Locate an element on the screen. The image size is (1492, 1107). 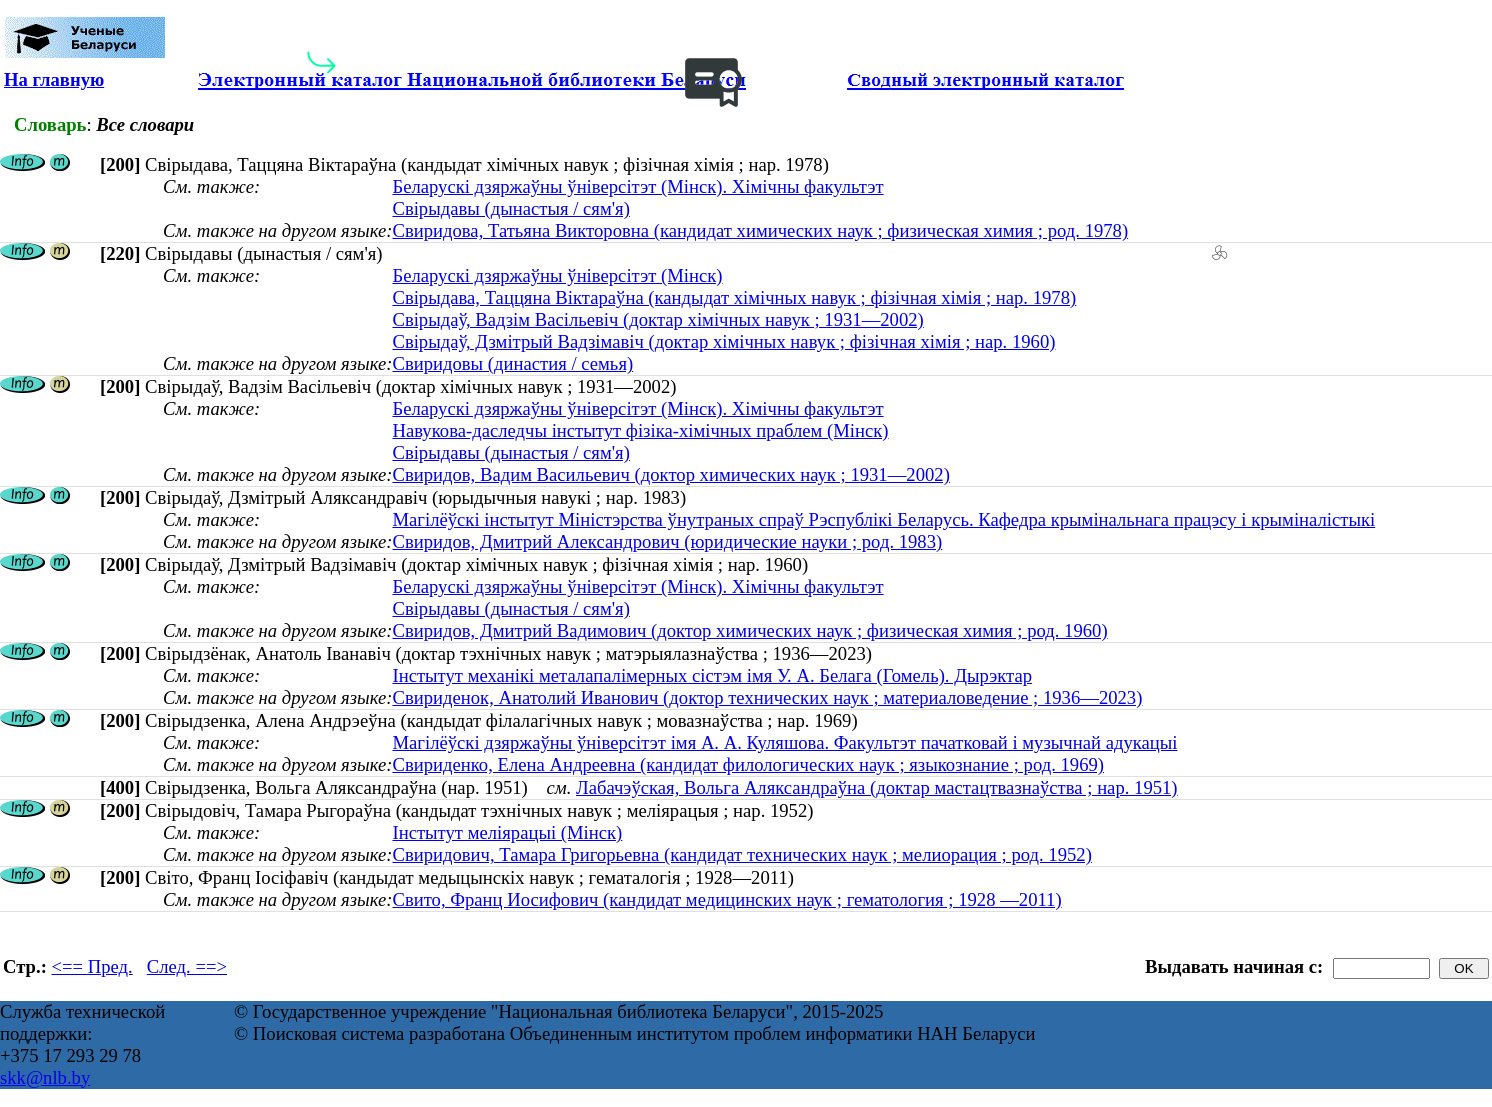
adjust fan or ventilation settings is located at coordinates (1219, 253).